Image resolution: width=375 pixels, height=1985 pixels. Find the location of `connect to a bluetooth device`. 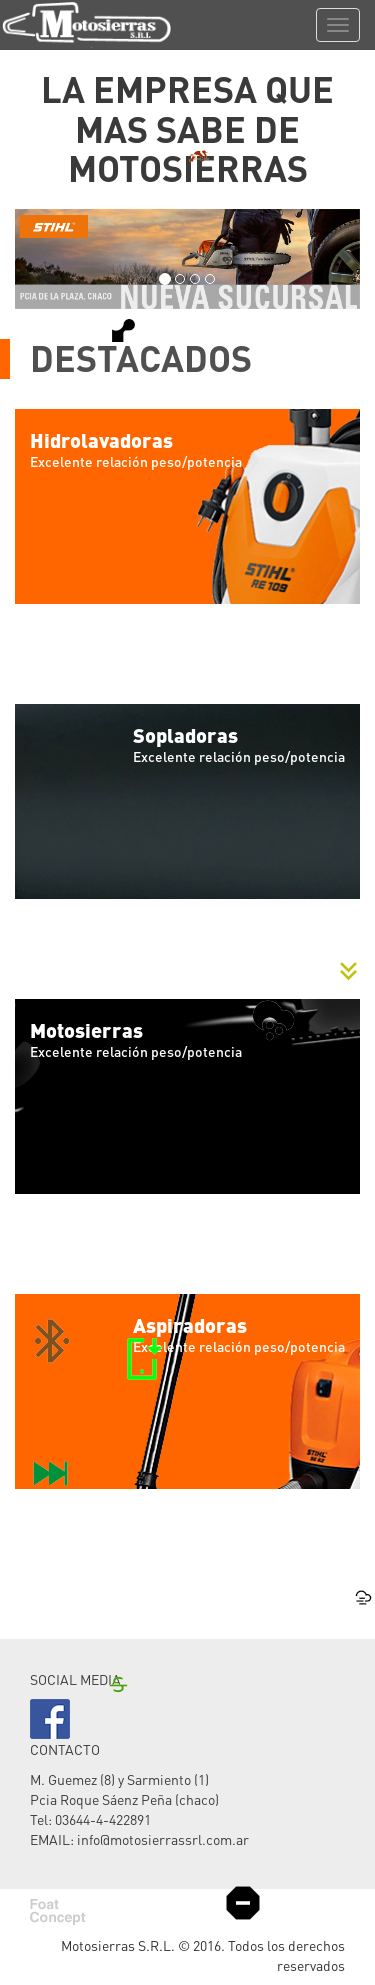

connect to a bluetooth device is located at coordinates (50, 1341).